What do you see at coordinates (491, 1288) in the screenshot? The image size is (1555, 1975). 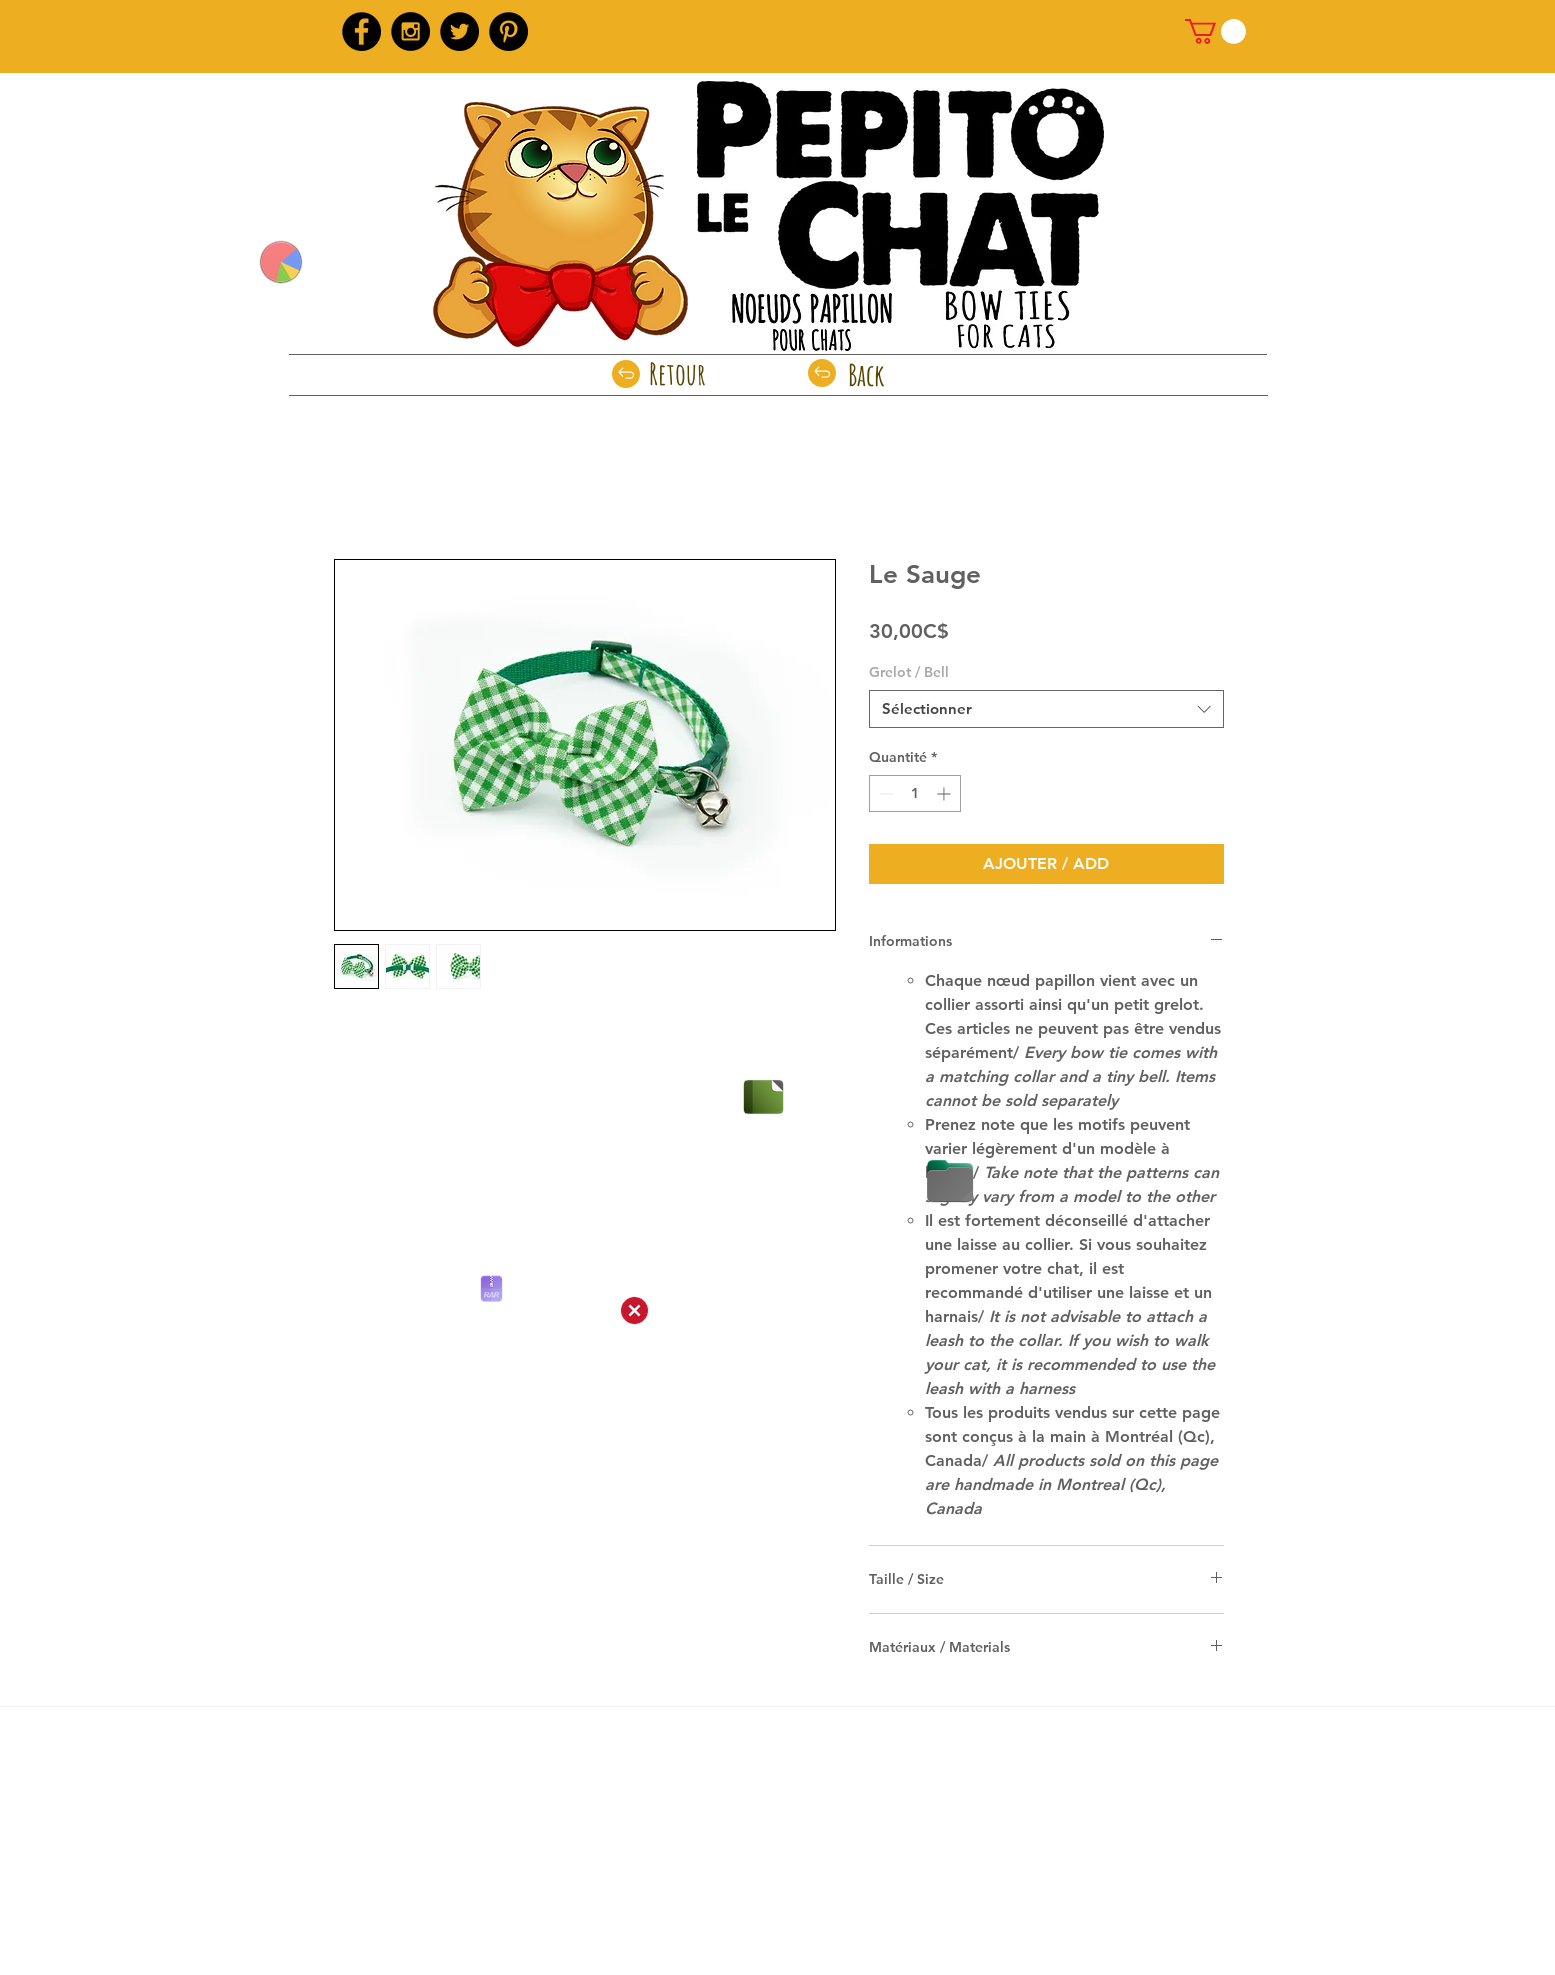 I see `a compressed RAR archive file` at bounding box center [491, 1288].